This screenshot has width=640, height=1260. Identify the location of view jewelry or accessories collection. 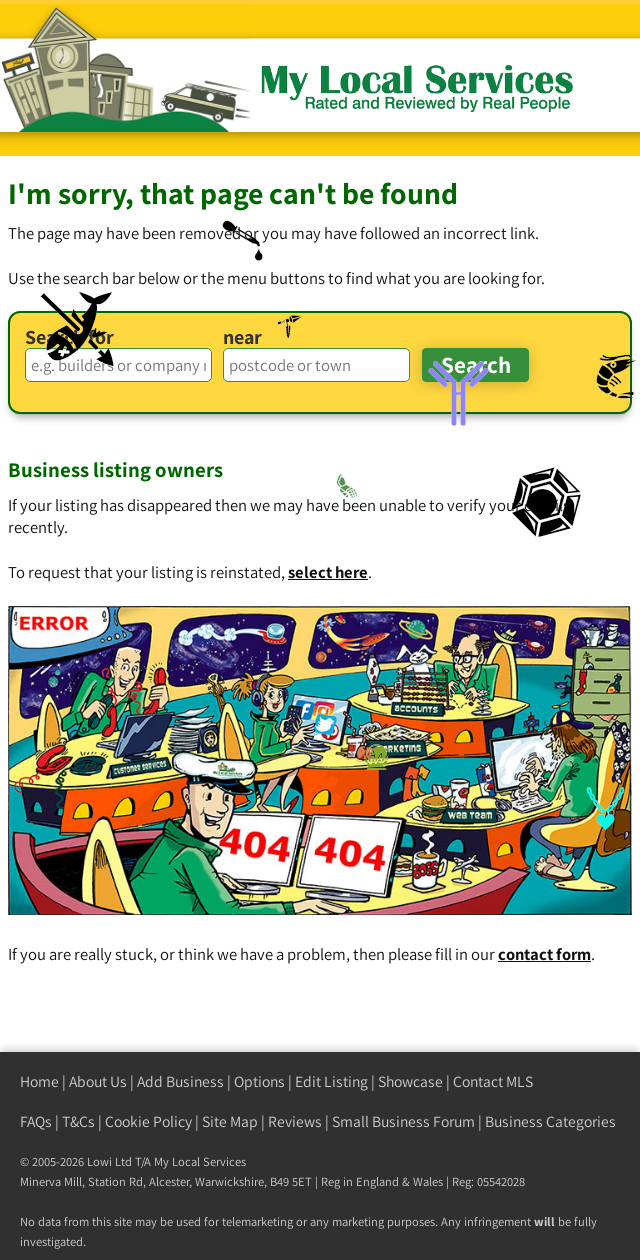
(605, 808).